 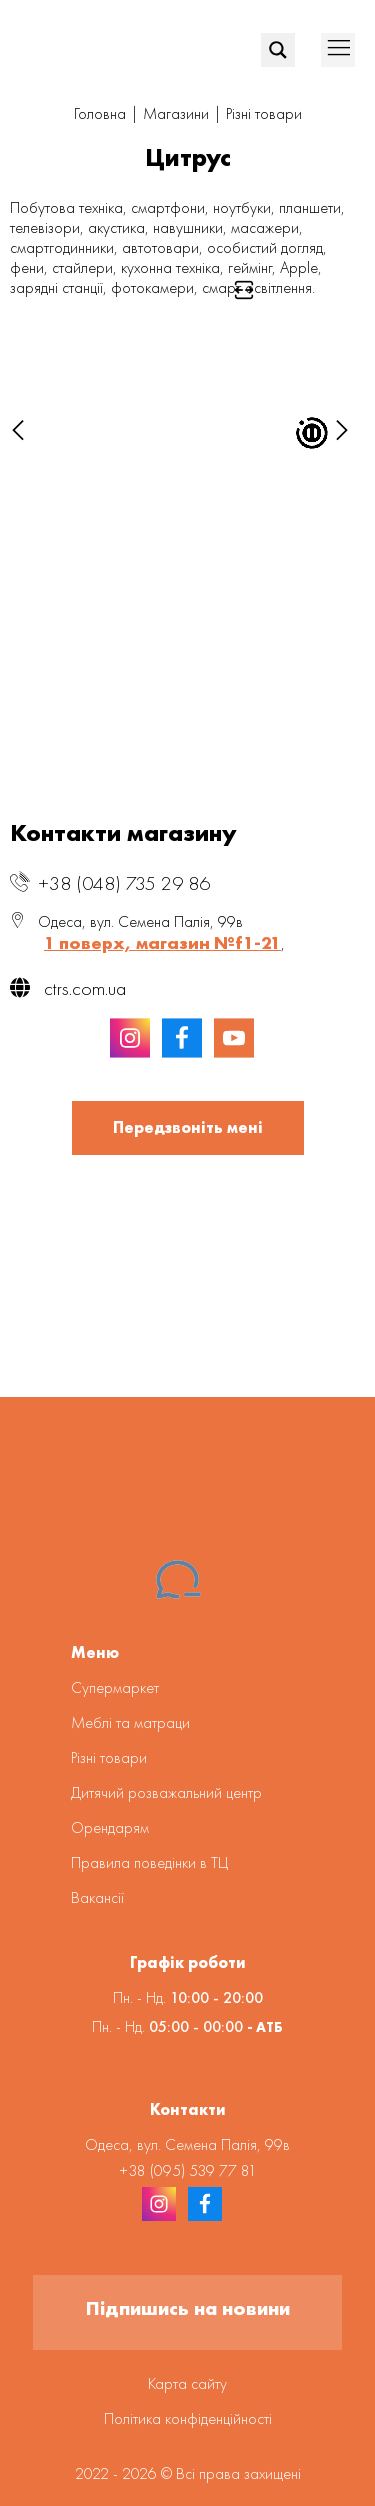 What do you see at coordinates (312, 433) in the screenshot?
I see `pause motion photo playback` at bounding box center [312, 433].